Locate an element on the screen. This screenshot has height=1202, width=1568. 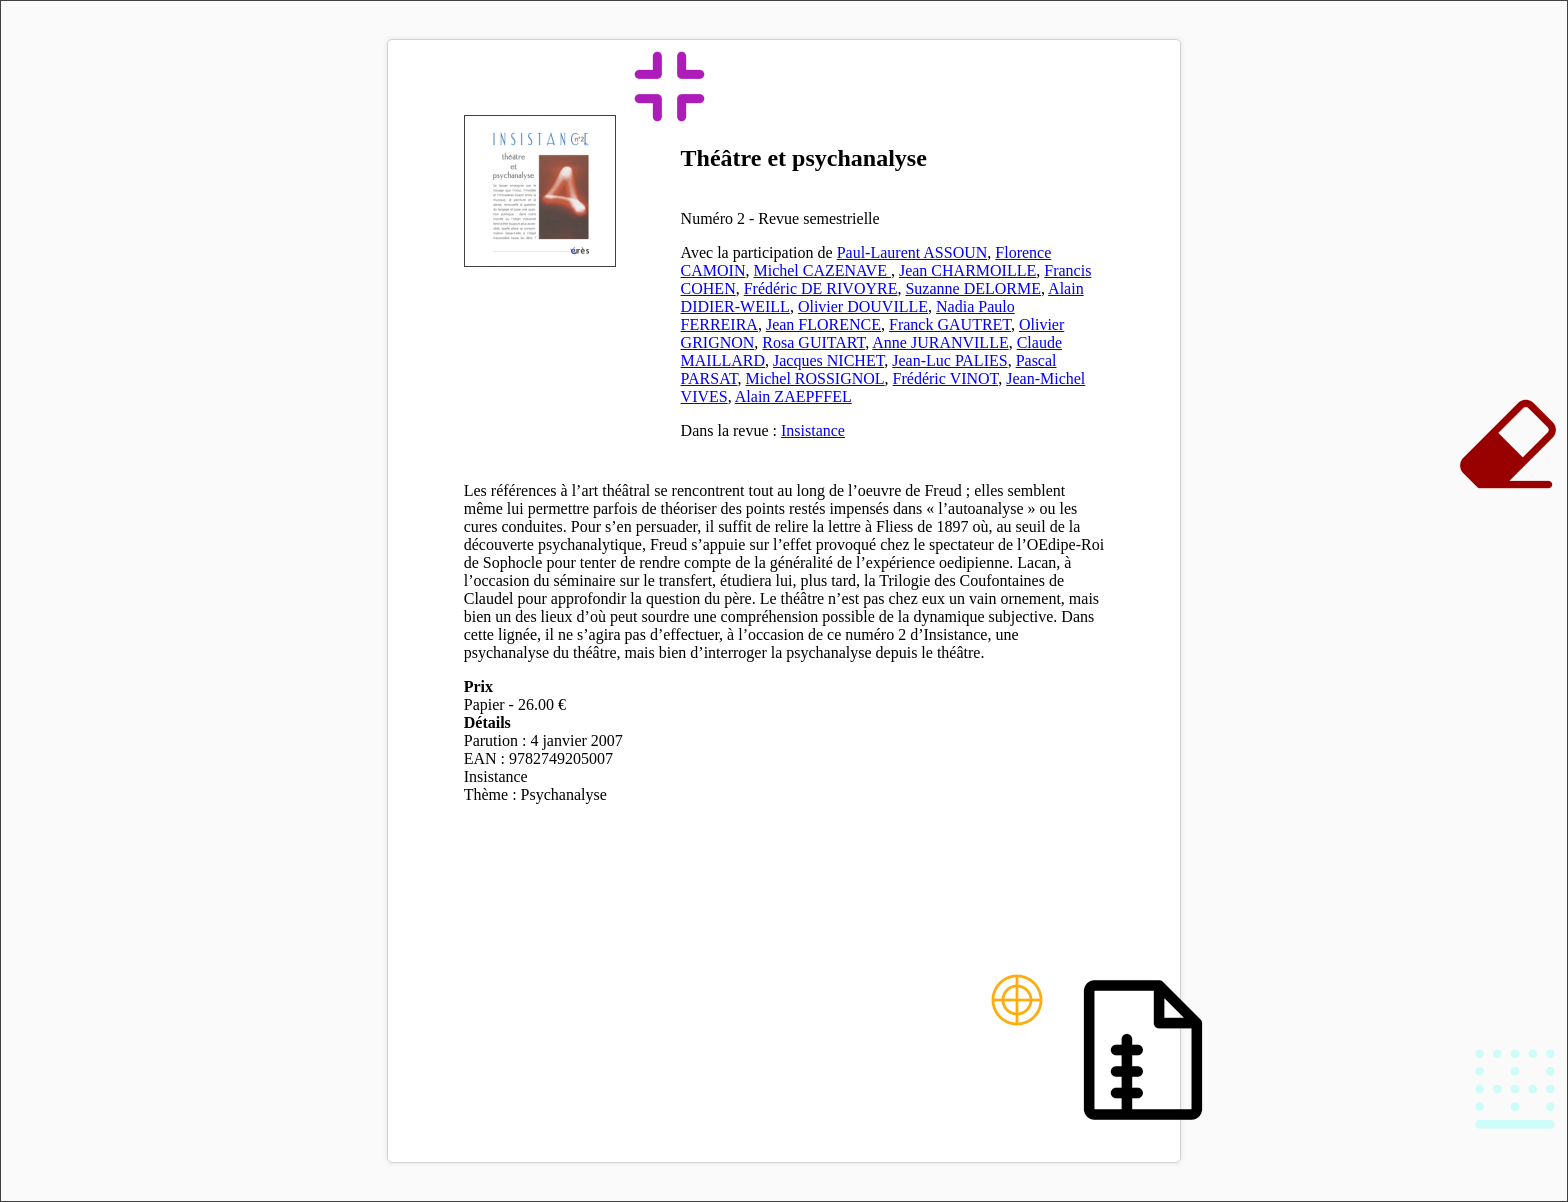
apply border to bottom edge of cell or element is located at coordinates (1515, 1089).